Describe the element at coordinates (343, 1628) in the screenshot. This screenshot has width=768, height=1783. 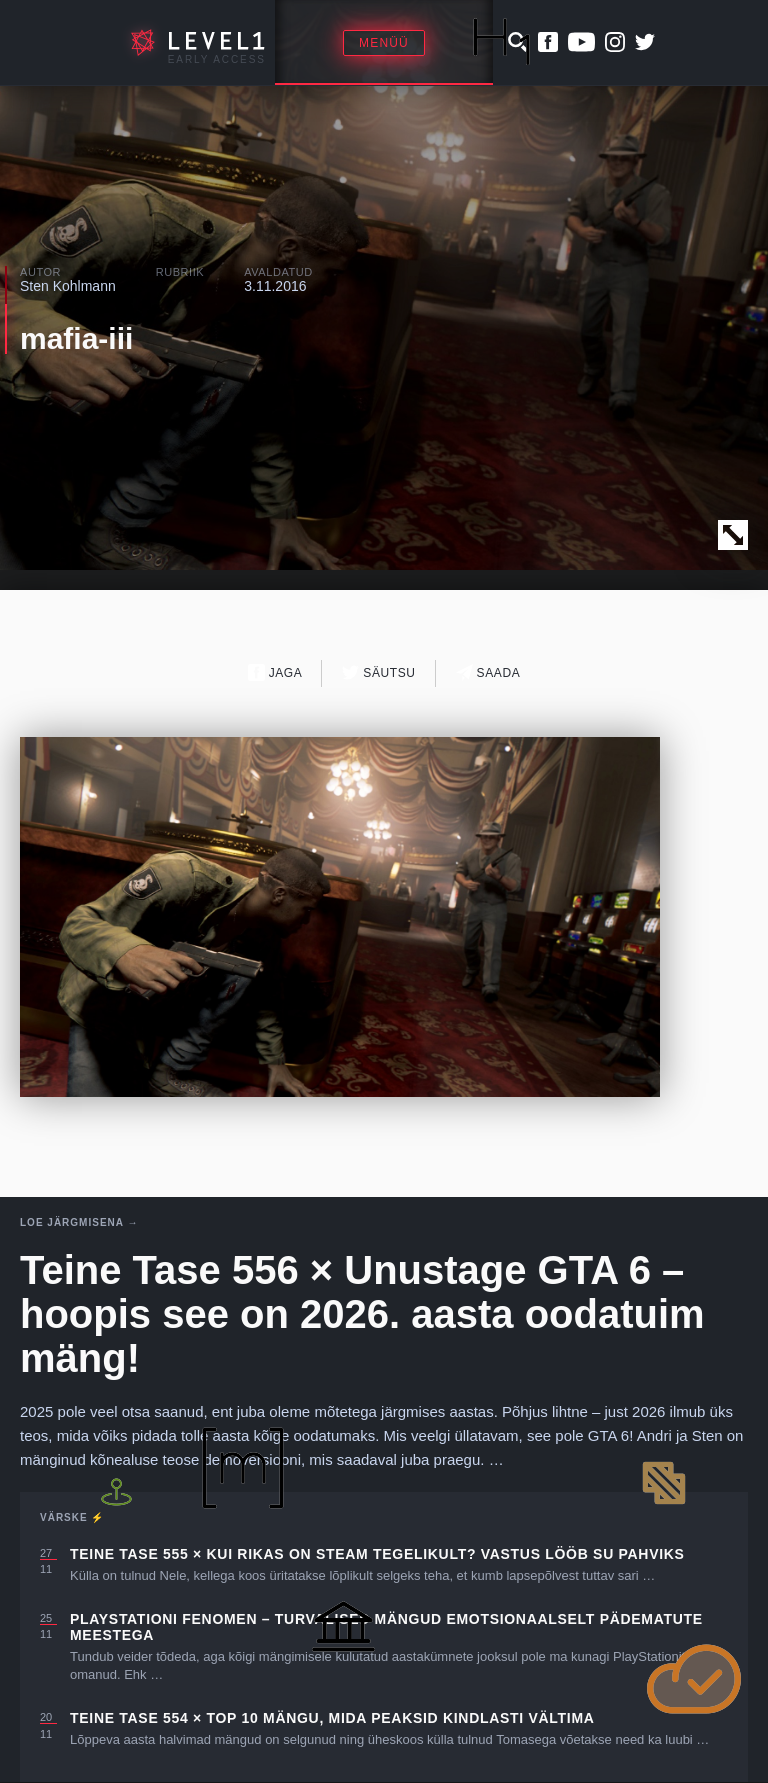
I see `access banking or financial services` at that location.